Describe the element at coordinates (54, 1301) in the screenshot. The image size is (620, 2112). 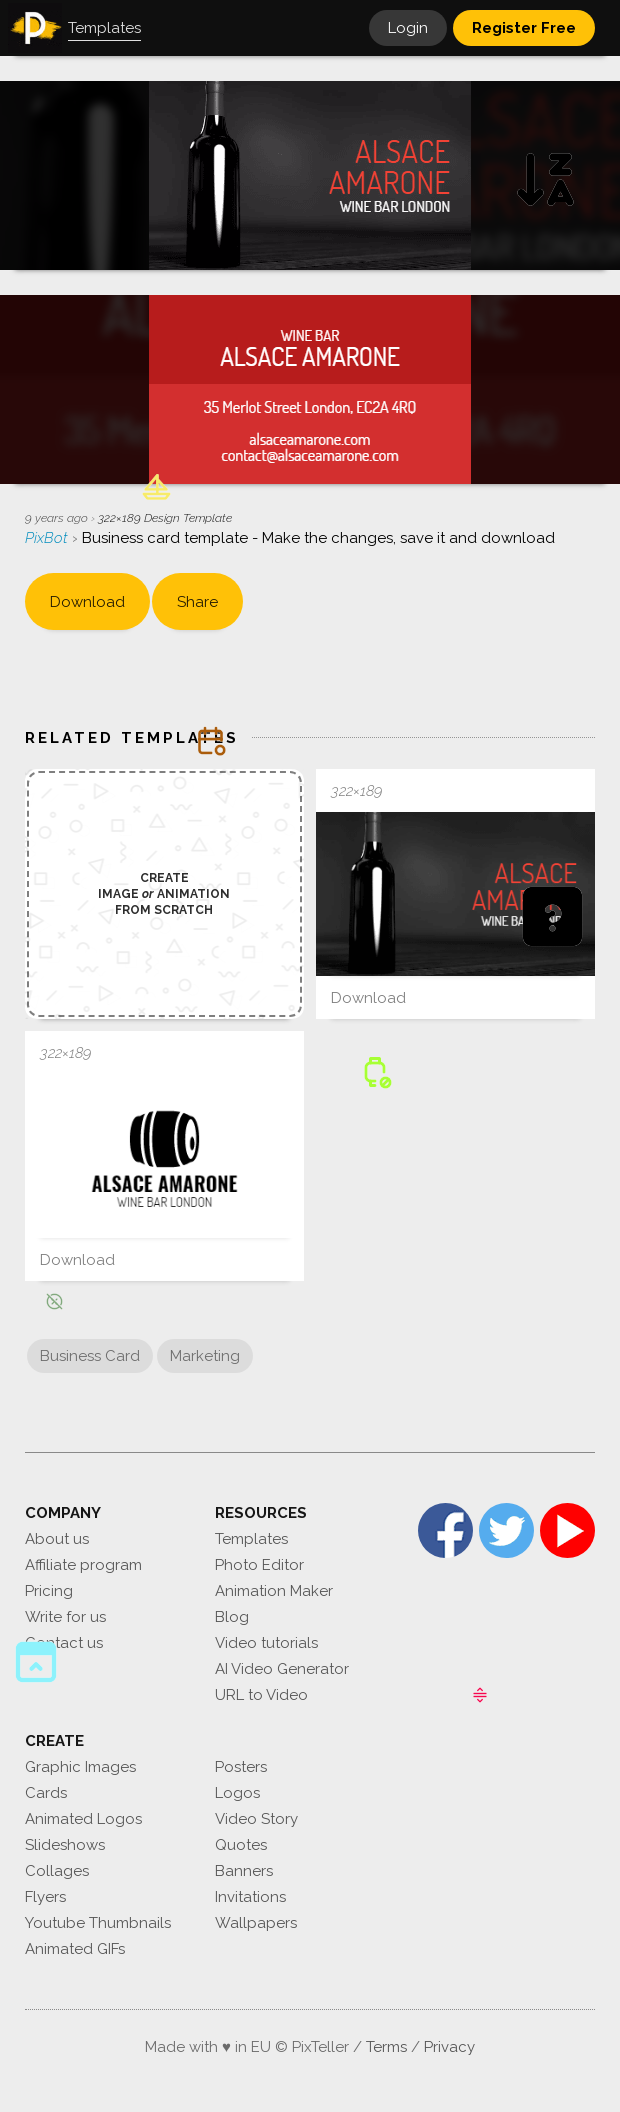
I see `discount or promotion unavailable` at that location.